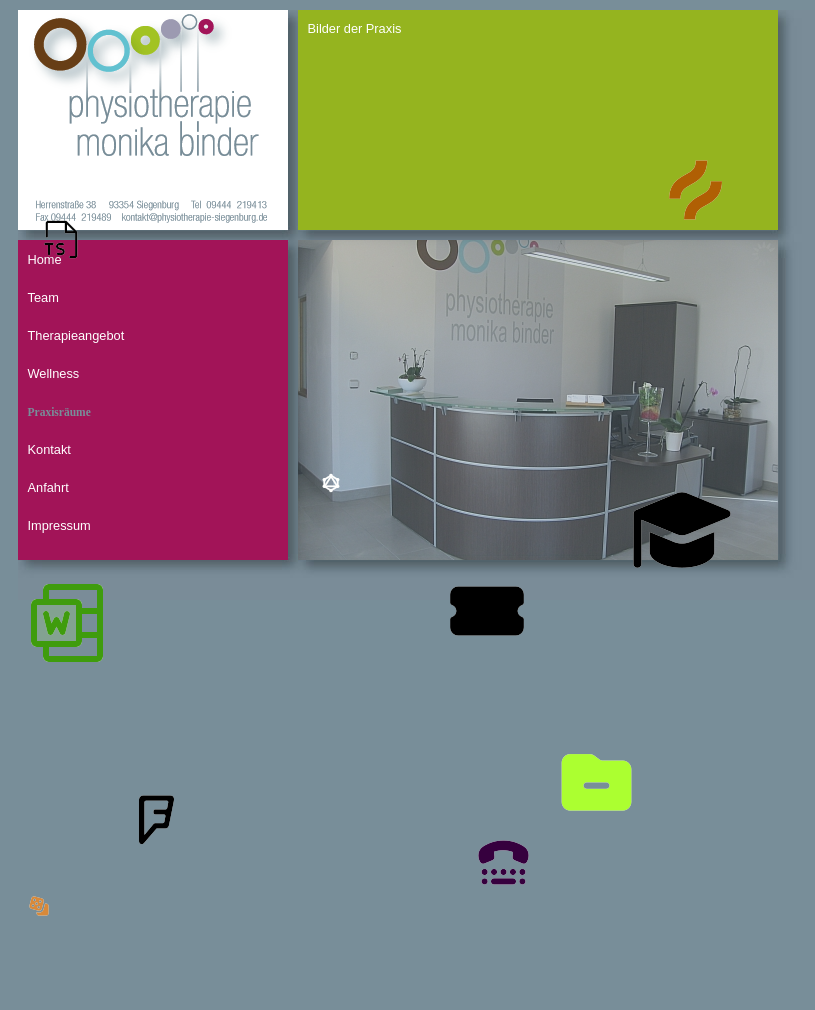 The height and width of the screenshot is (1010, 815). I want to click on access education or learning resources, so click(682, 530).